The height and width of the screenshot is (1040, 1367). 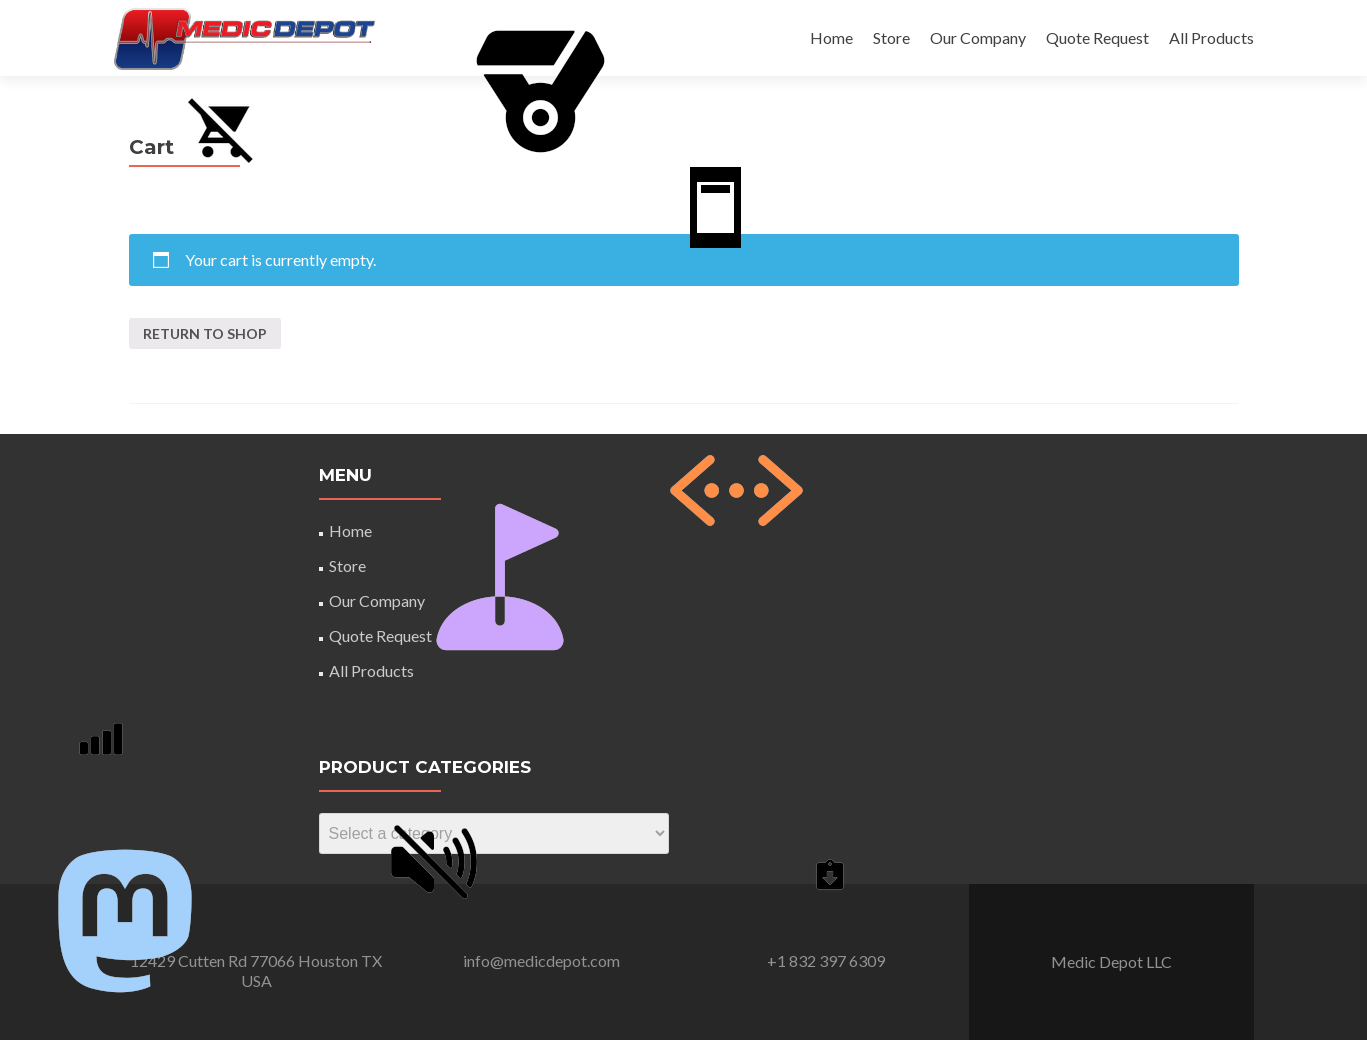 I want to click on manage mobile advertisement settings, so click(x=715, y=207).